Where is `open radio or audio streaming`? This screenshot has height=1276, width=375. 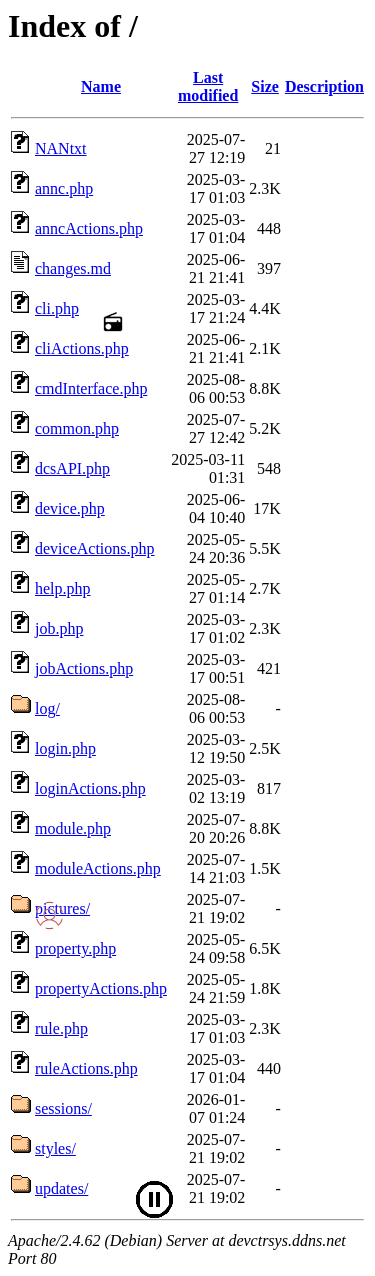
open radio or audio streaming is located at coordinates (113, 322).